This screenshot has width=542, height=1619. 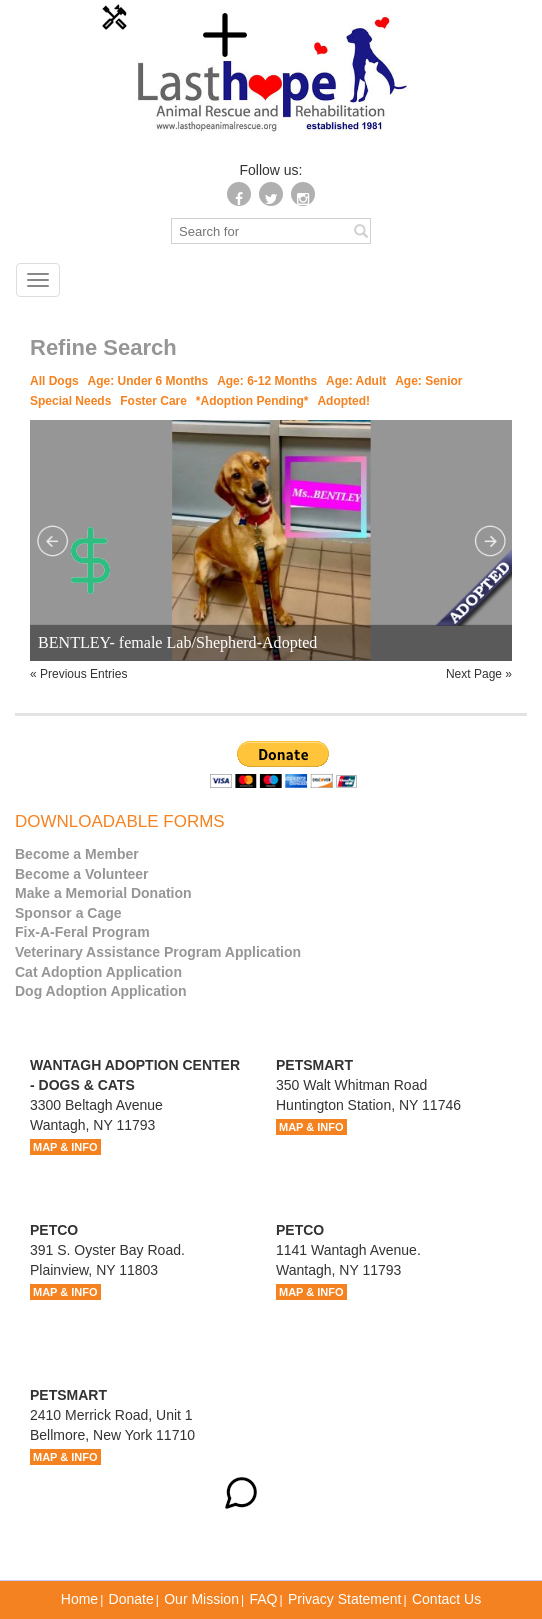 I want to click on add a new item, so click(x=225, y=35).